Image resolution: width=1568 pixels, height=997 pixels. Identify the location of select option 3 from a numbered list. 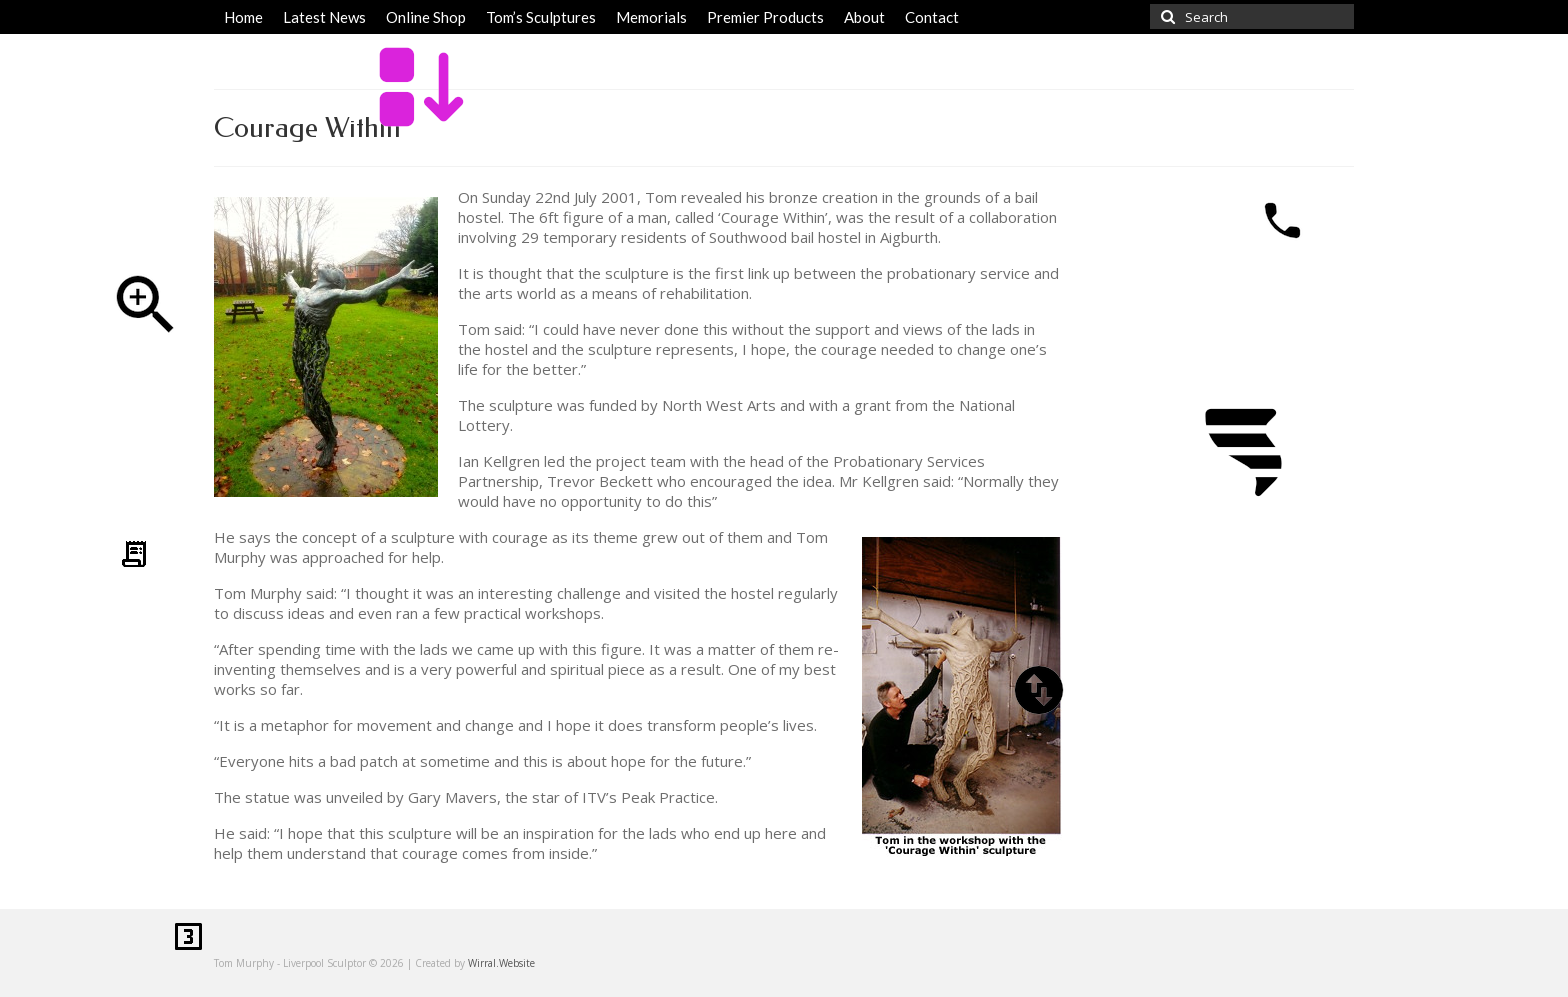
(188, 936).